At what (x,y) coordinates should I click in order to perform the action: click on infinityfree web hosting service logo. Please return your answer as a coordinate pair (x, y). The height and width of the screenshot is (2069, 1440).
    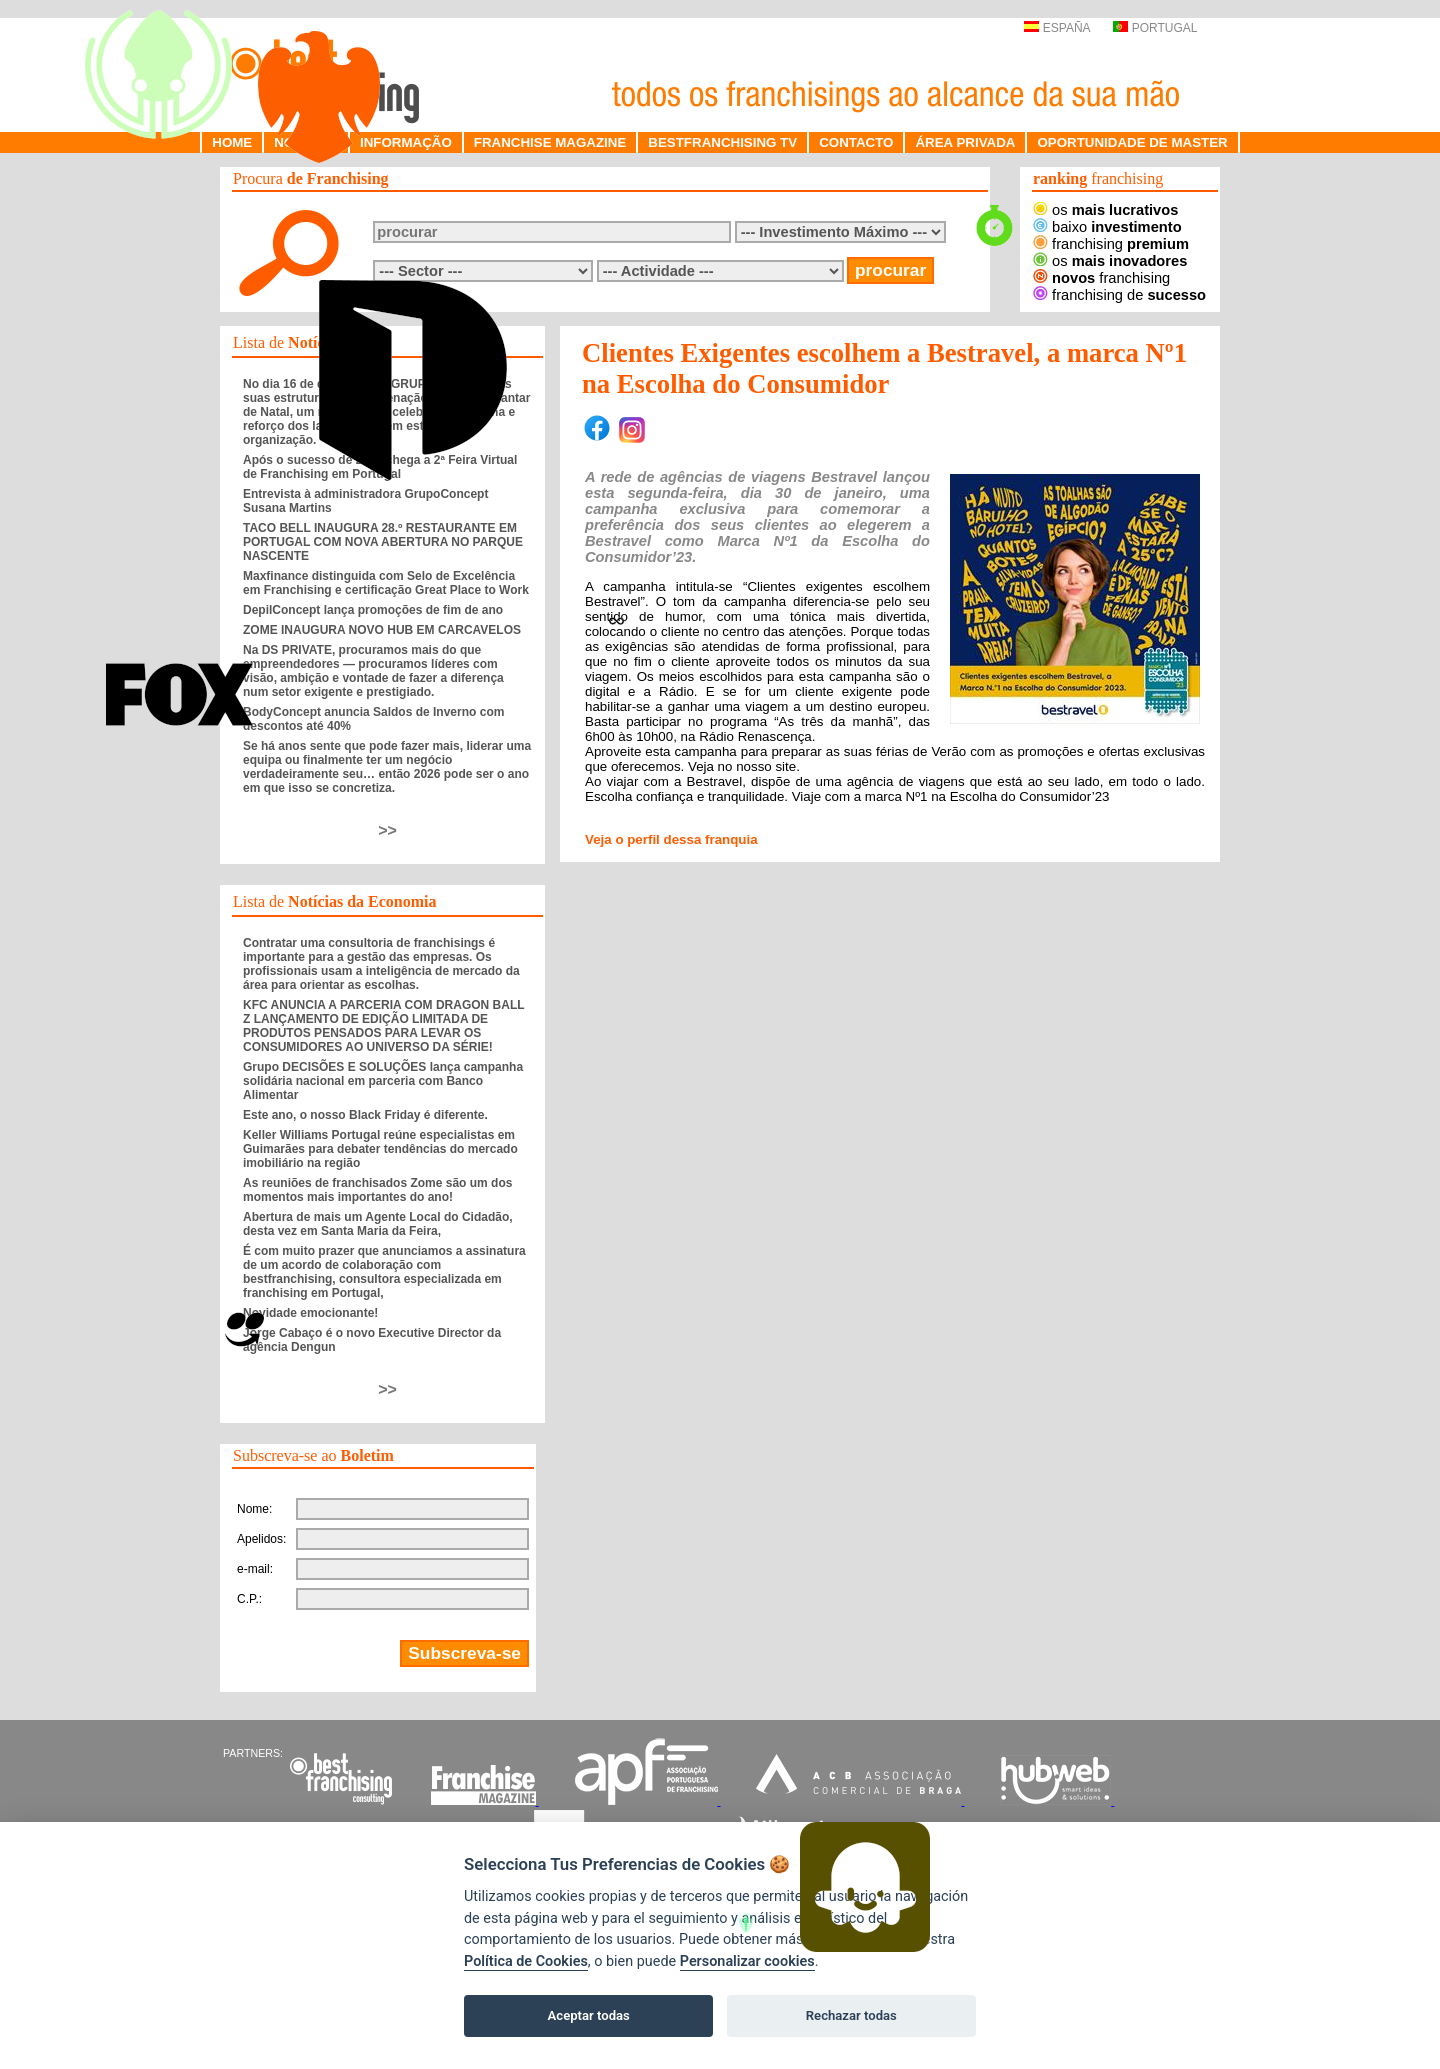
    Looking at the image, I should click on (617, 621).